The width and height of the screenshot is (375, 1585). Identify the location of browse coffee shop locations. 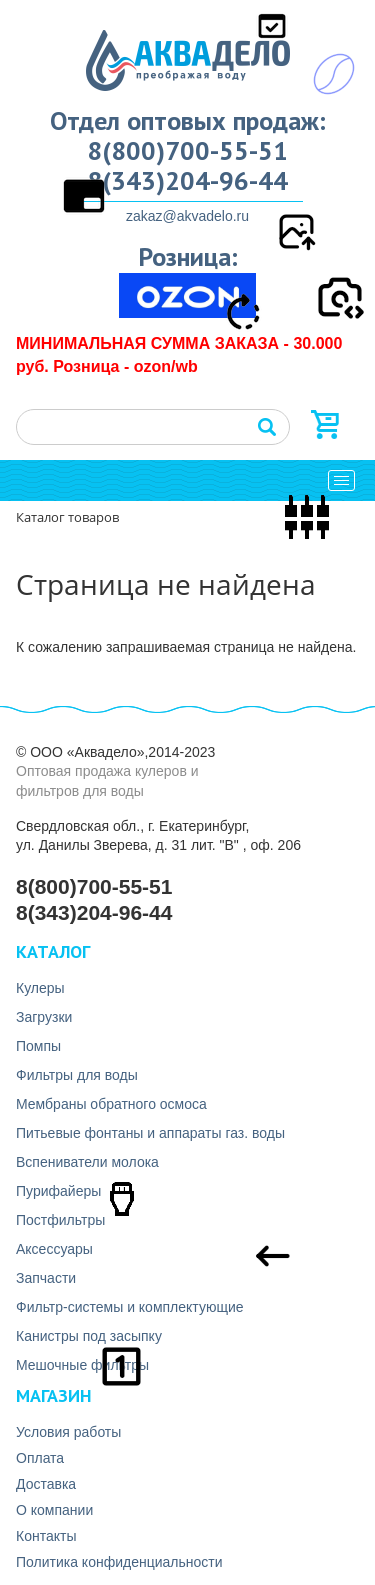
(334, 74).